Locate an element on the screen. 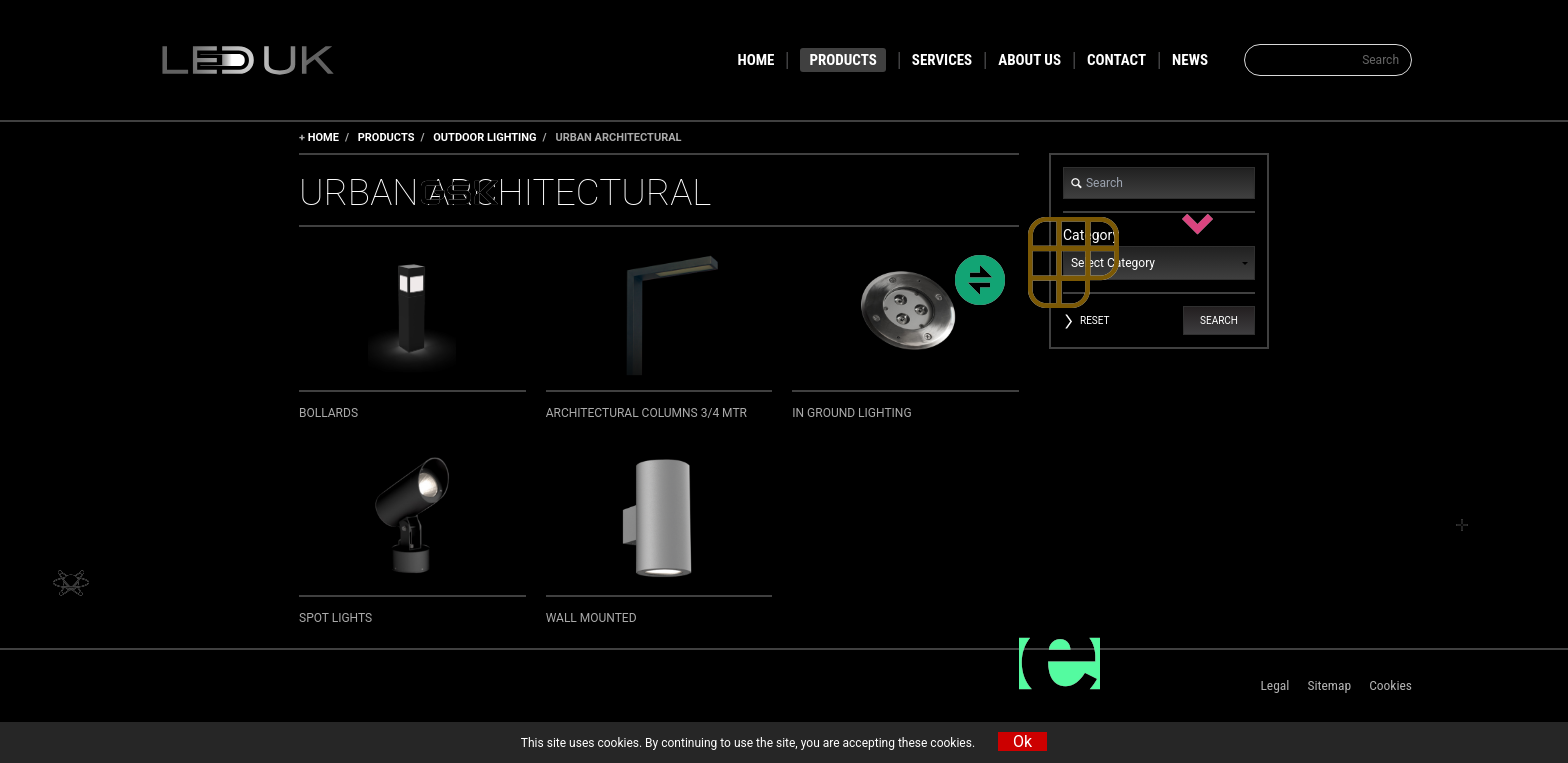 Image resolution: width=1568 pixels, height=763 pixels. exchange or swap currencies is located at coordinates (980, 280).